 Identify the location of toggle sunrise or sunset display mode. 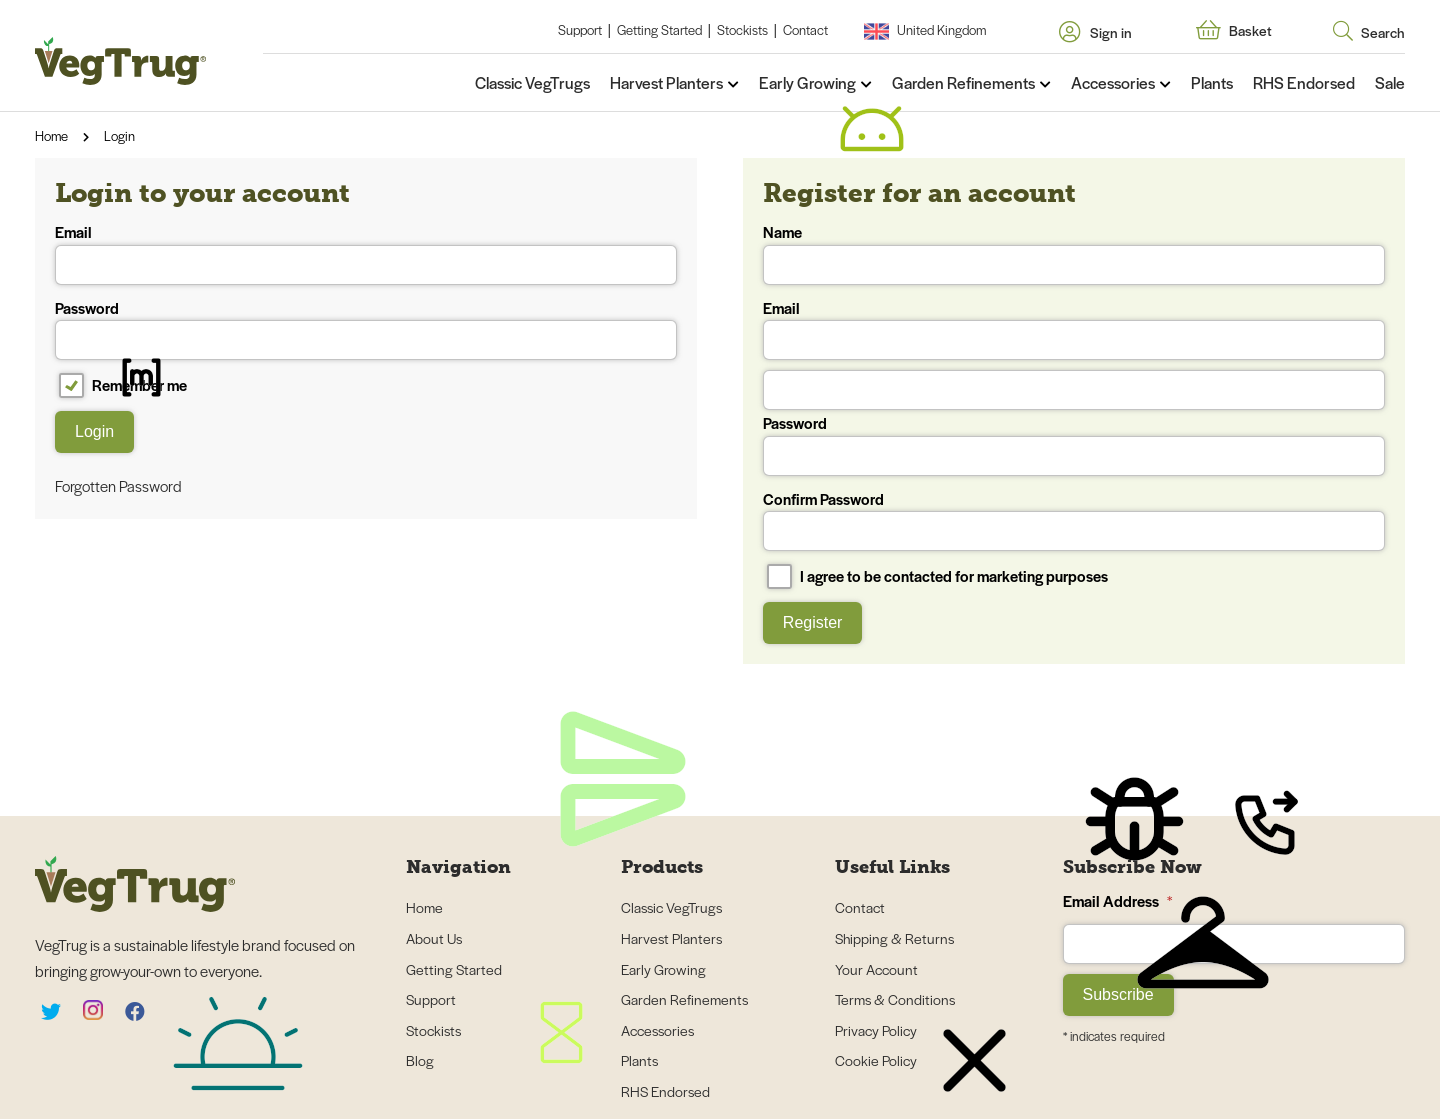
(238, 1048).